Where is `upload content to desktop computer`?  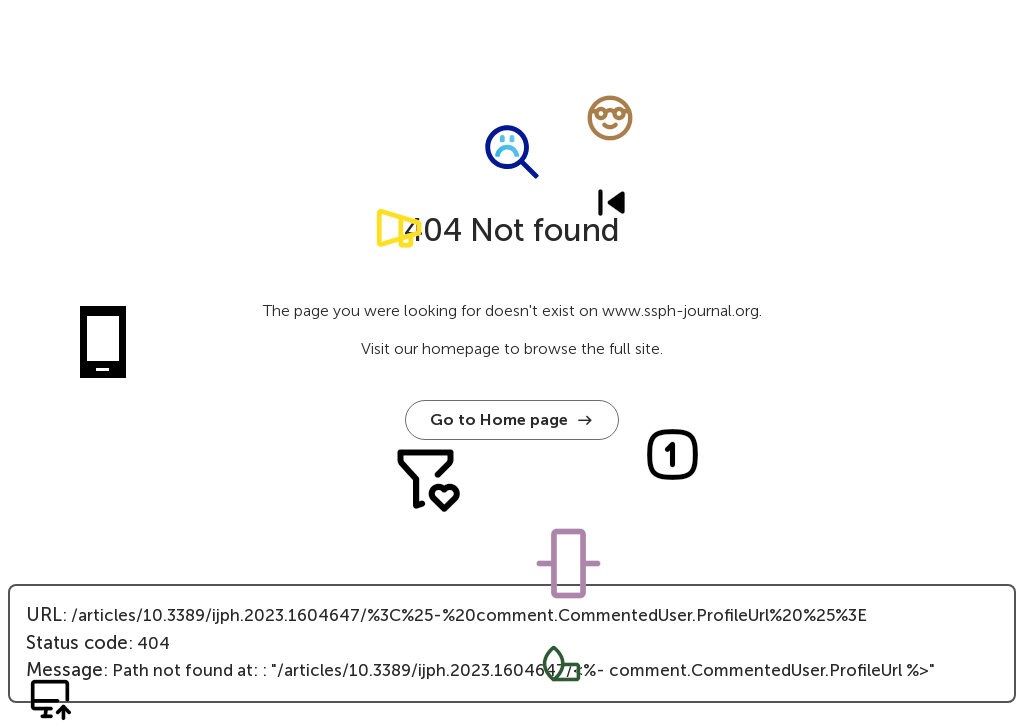
upload content to desktop computer is located at coordinates (50, 699).